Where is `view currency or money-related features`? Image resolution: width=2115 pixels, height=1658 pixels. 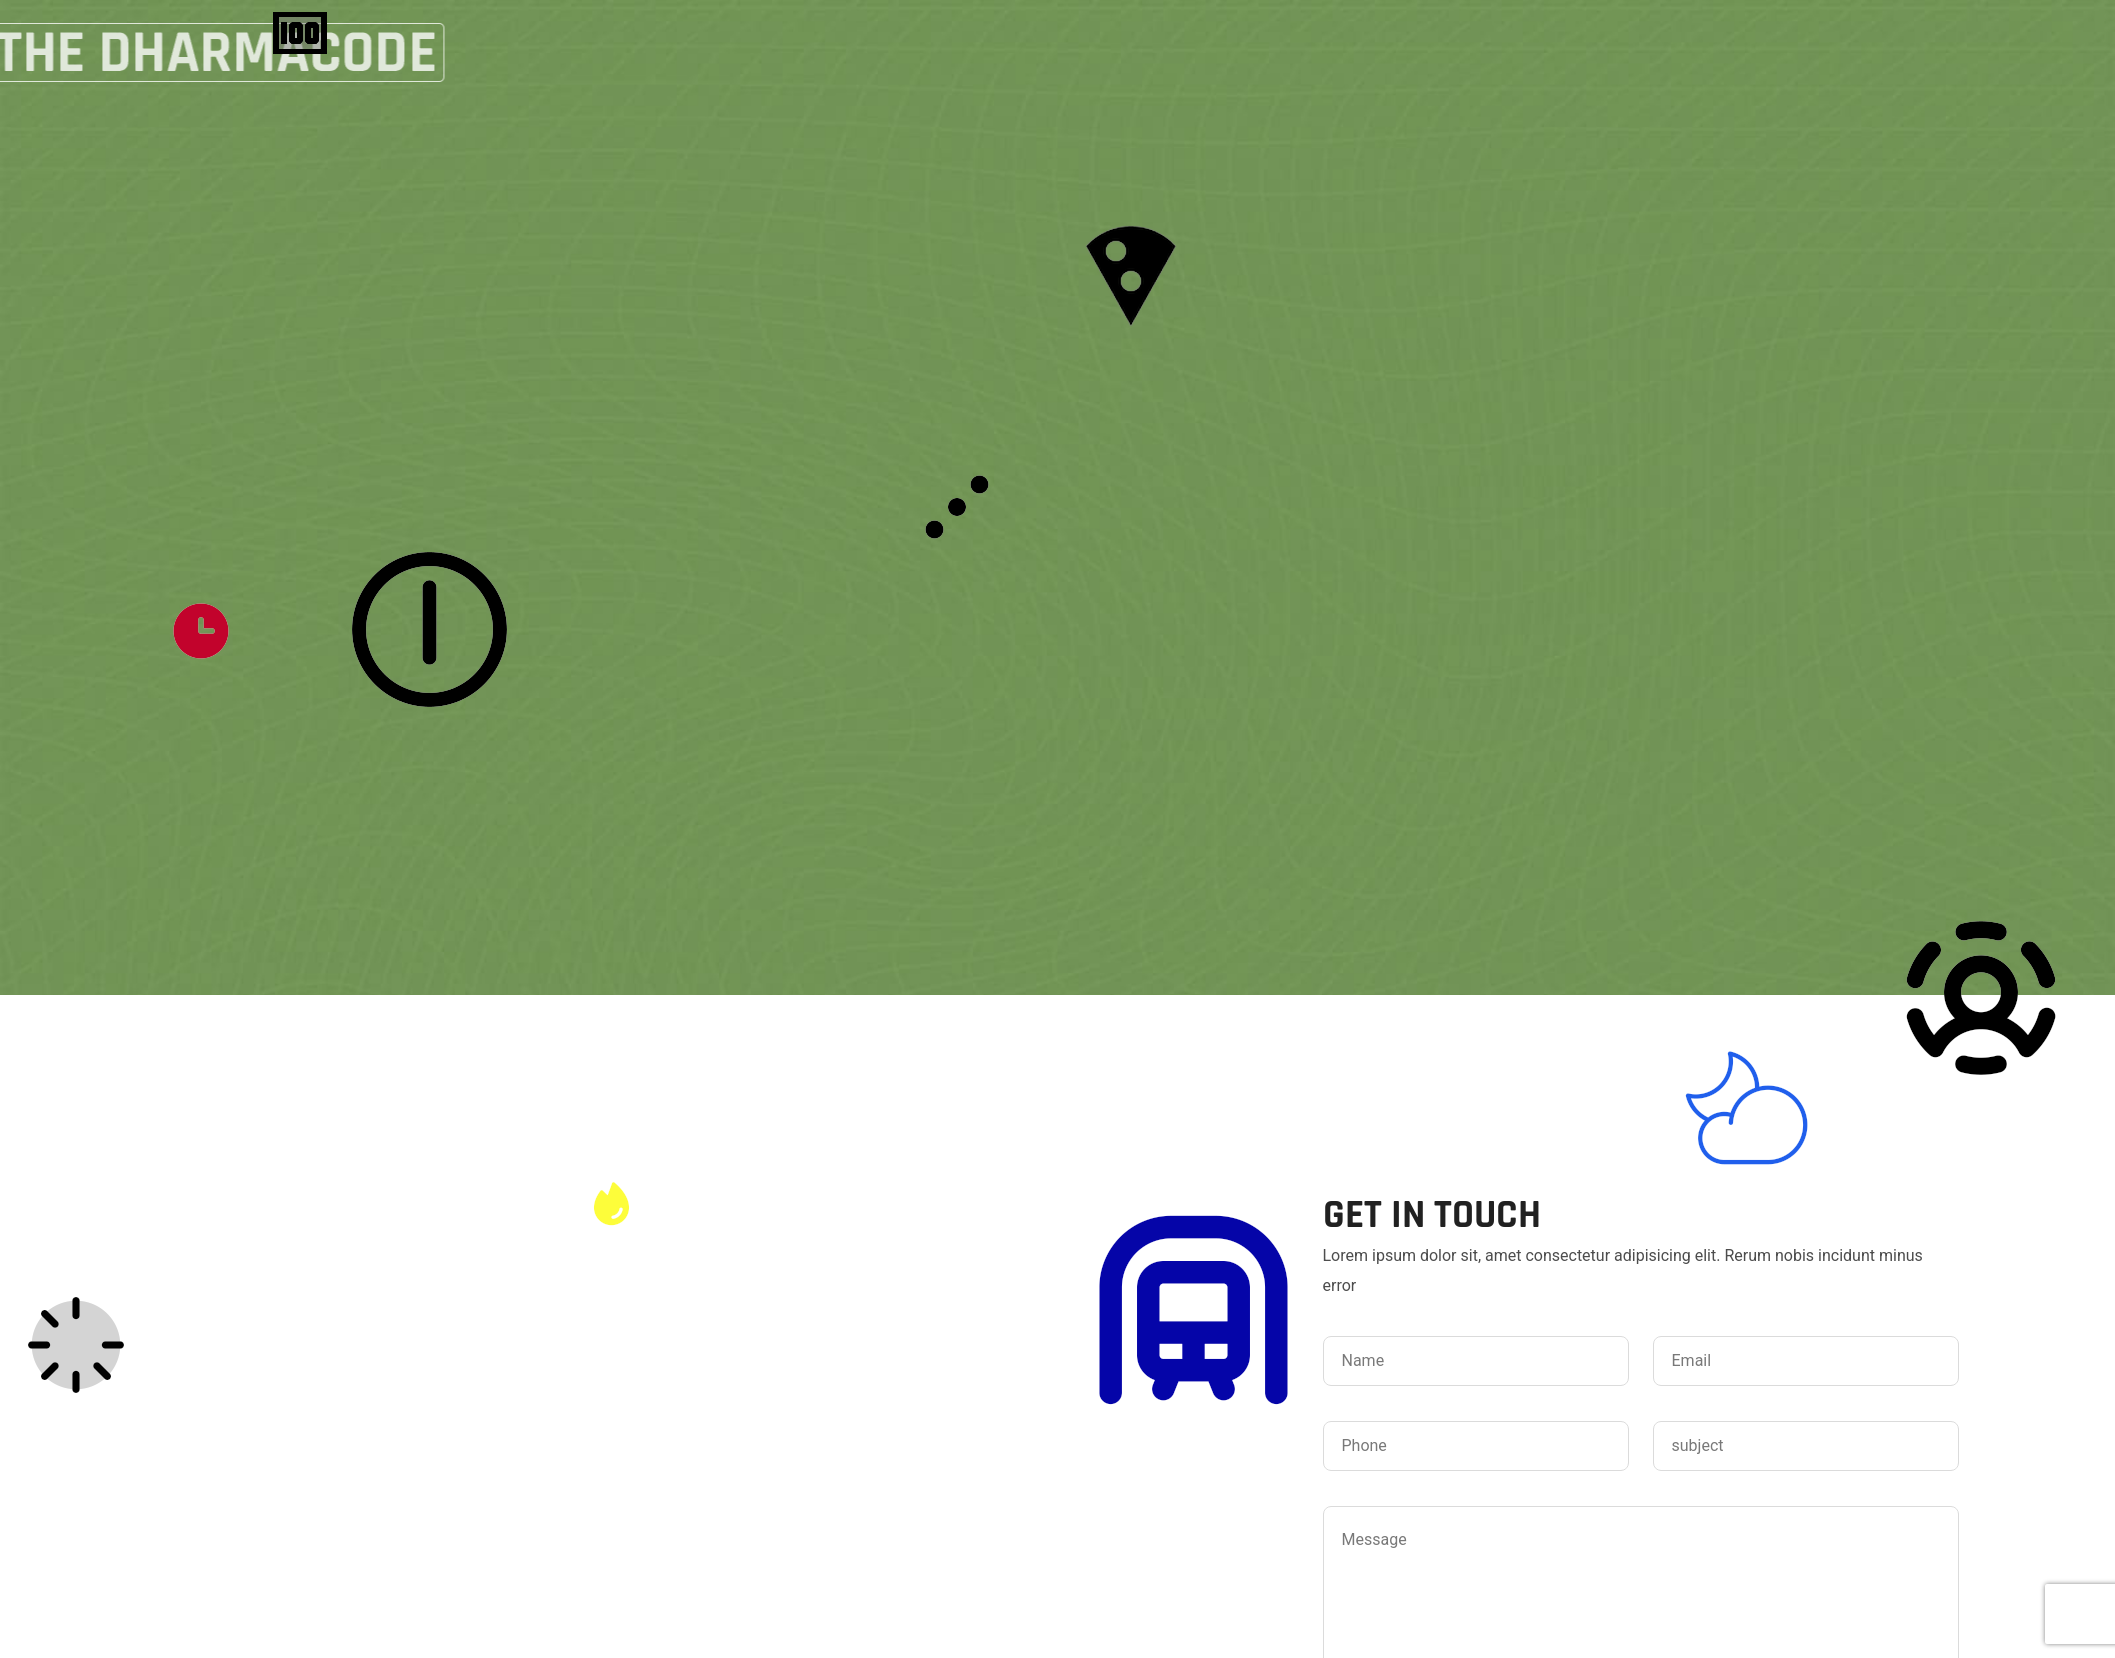 view currency or money-related features is located at coordinates (300, 33).